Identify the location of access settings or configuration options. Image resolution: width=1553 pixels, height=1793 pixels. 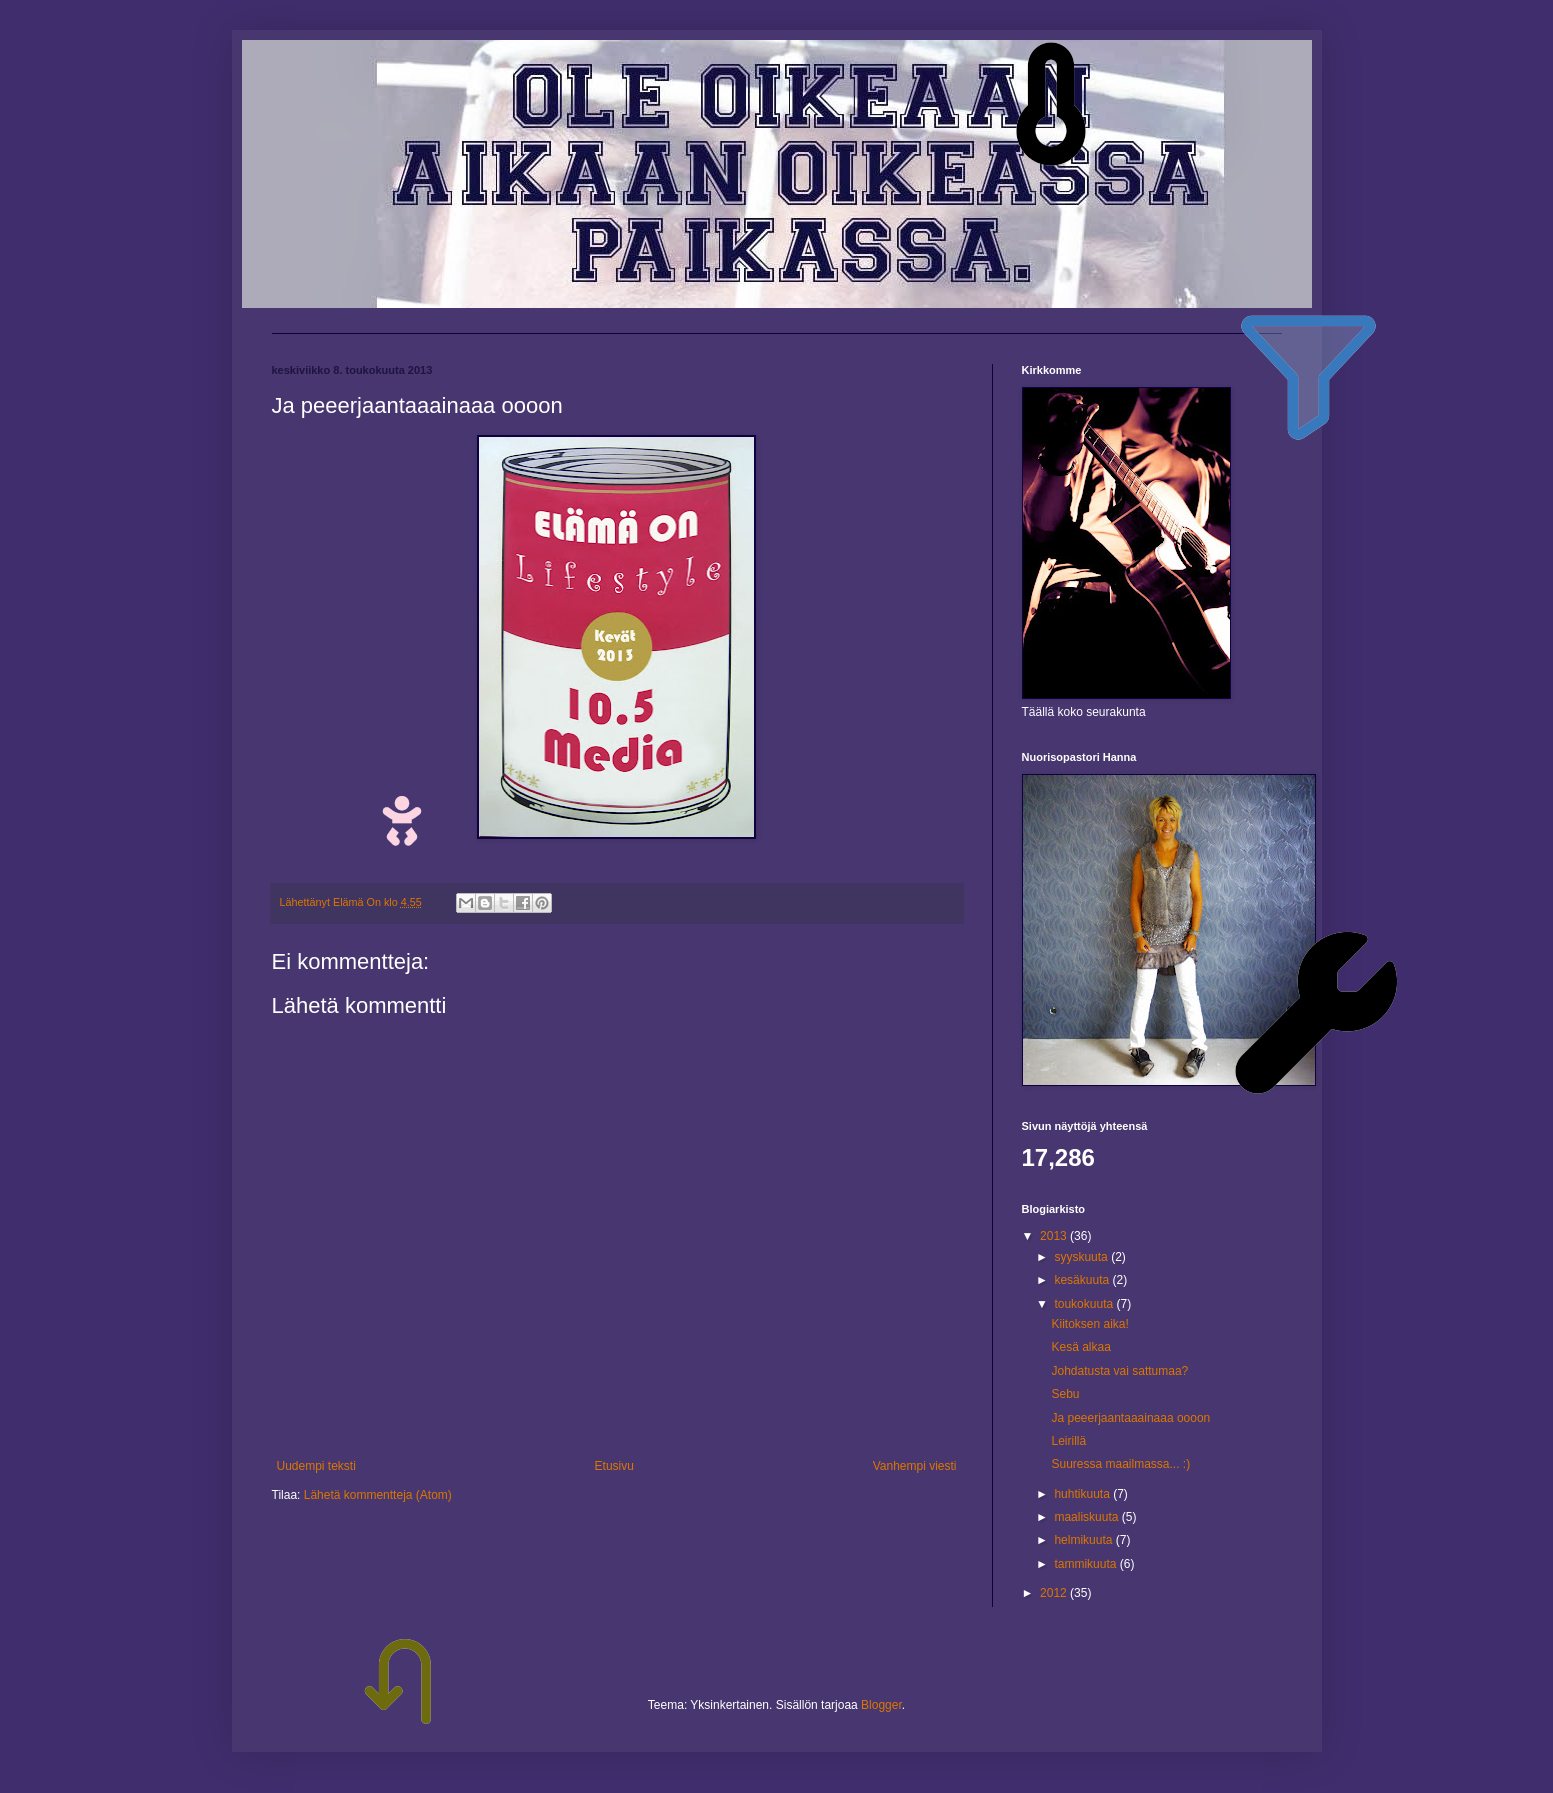
(1317, 1011).